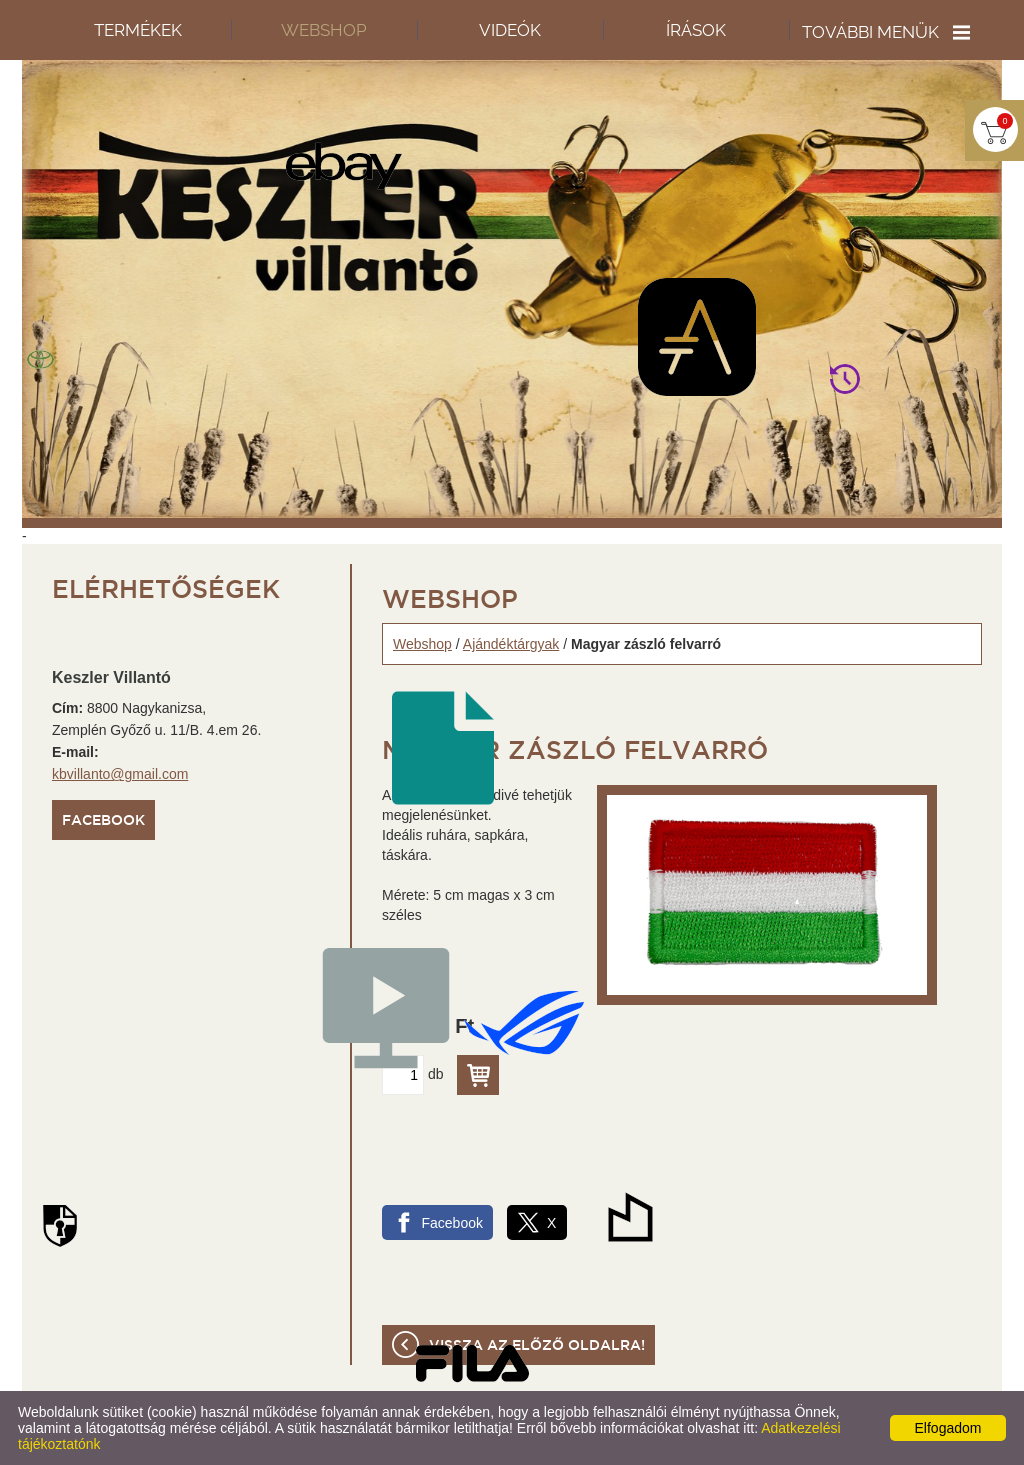  I want to click on open cryptpad secure document editor, so click(60, 1226).